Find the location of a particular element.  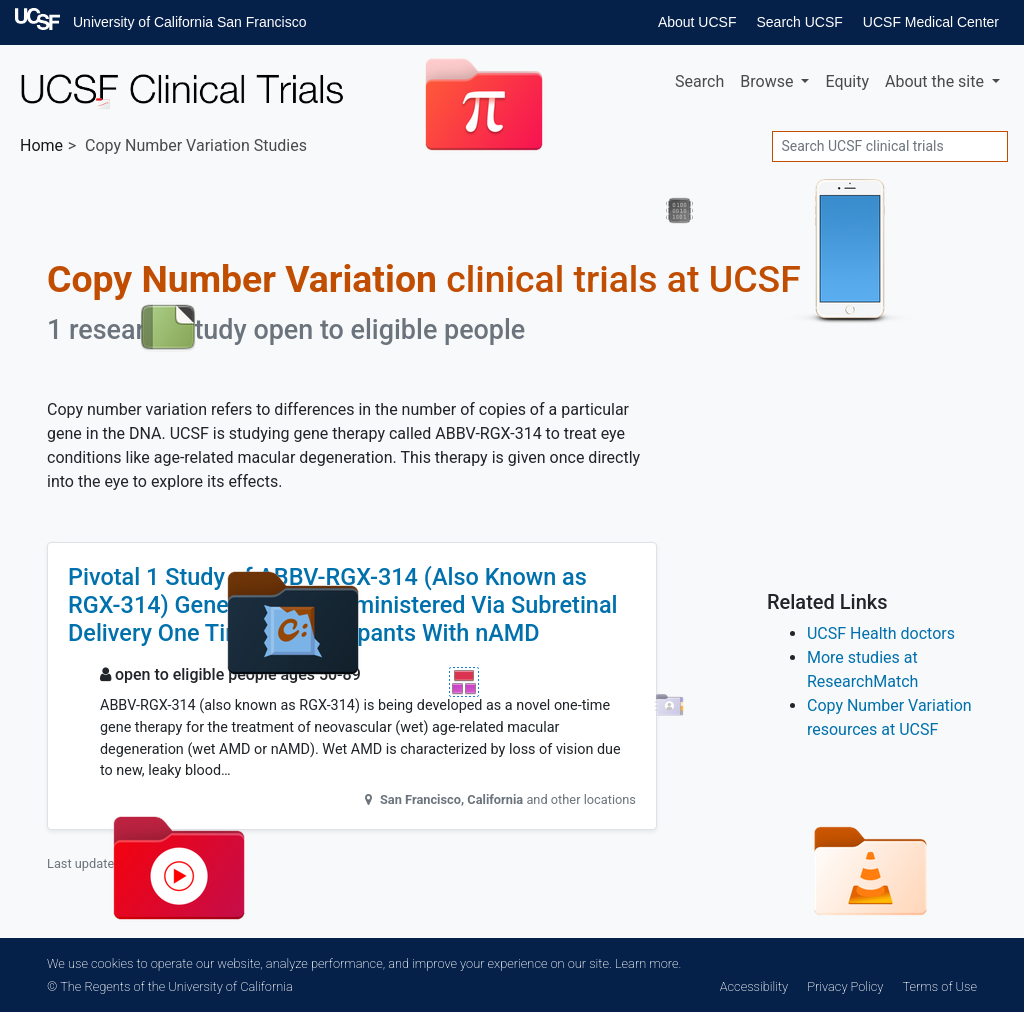

open folder containing VLC media player files is located at coordinates (870, 874).